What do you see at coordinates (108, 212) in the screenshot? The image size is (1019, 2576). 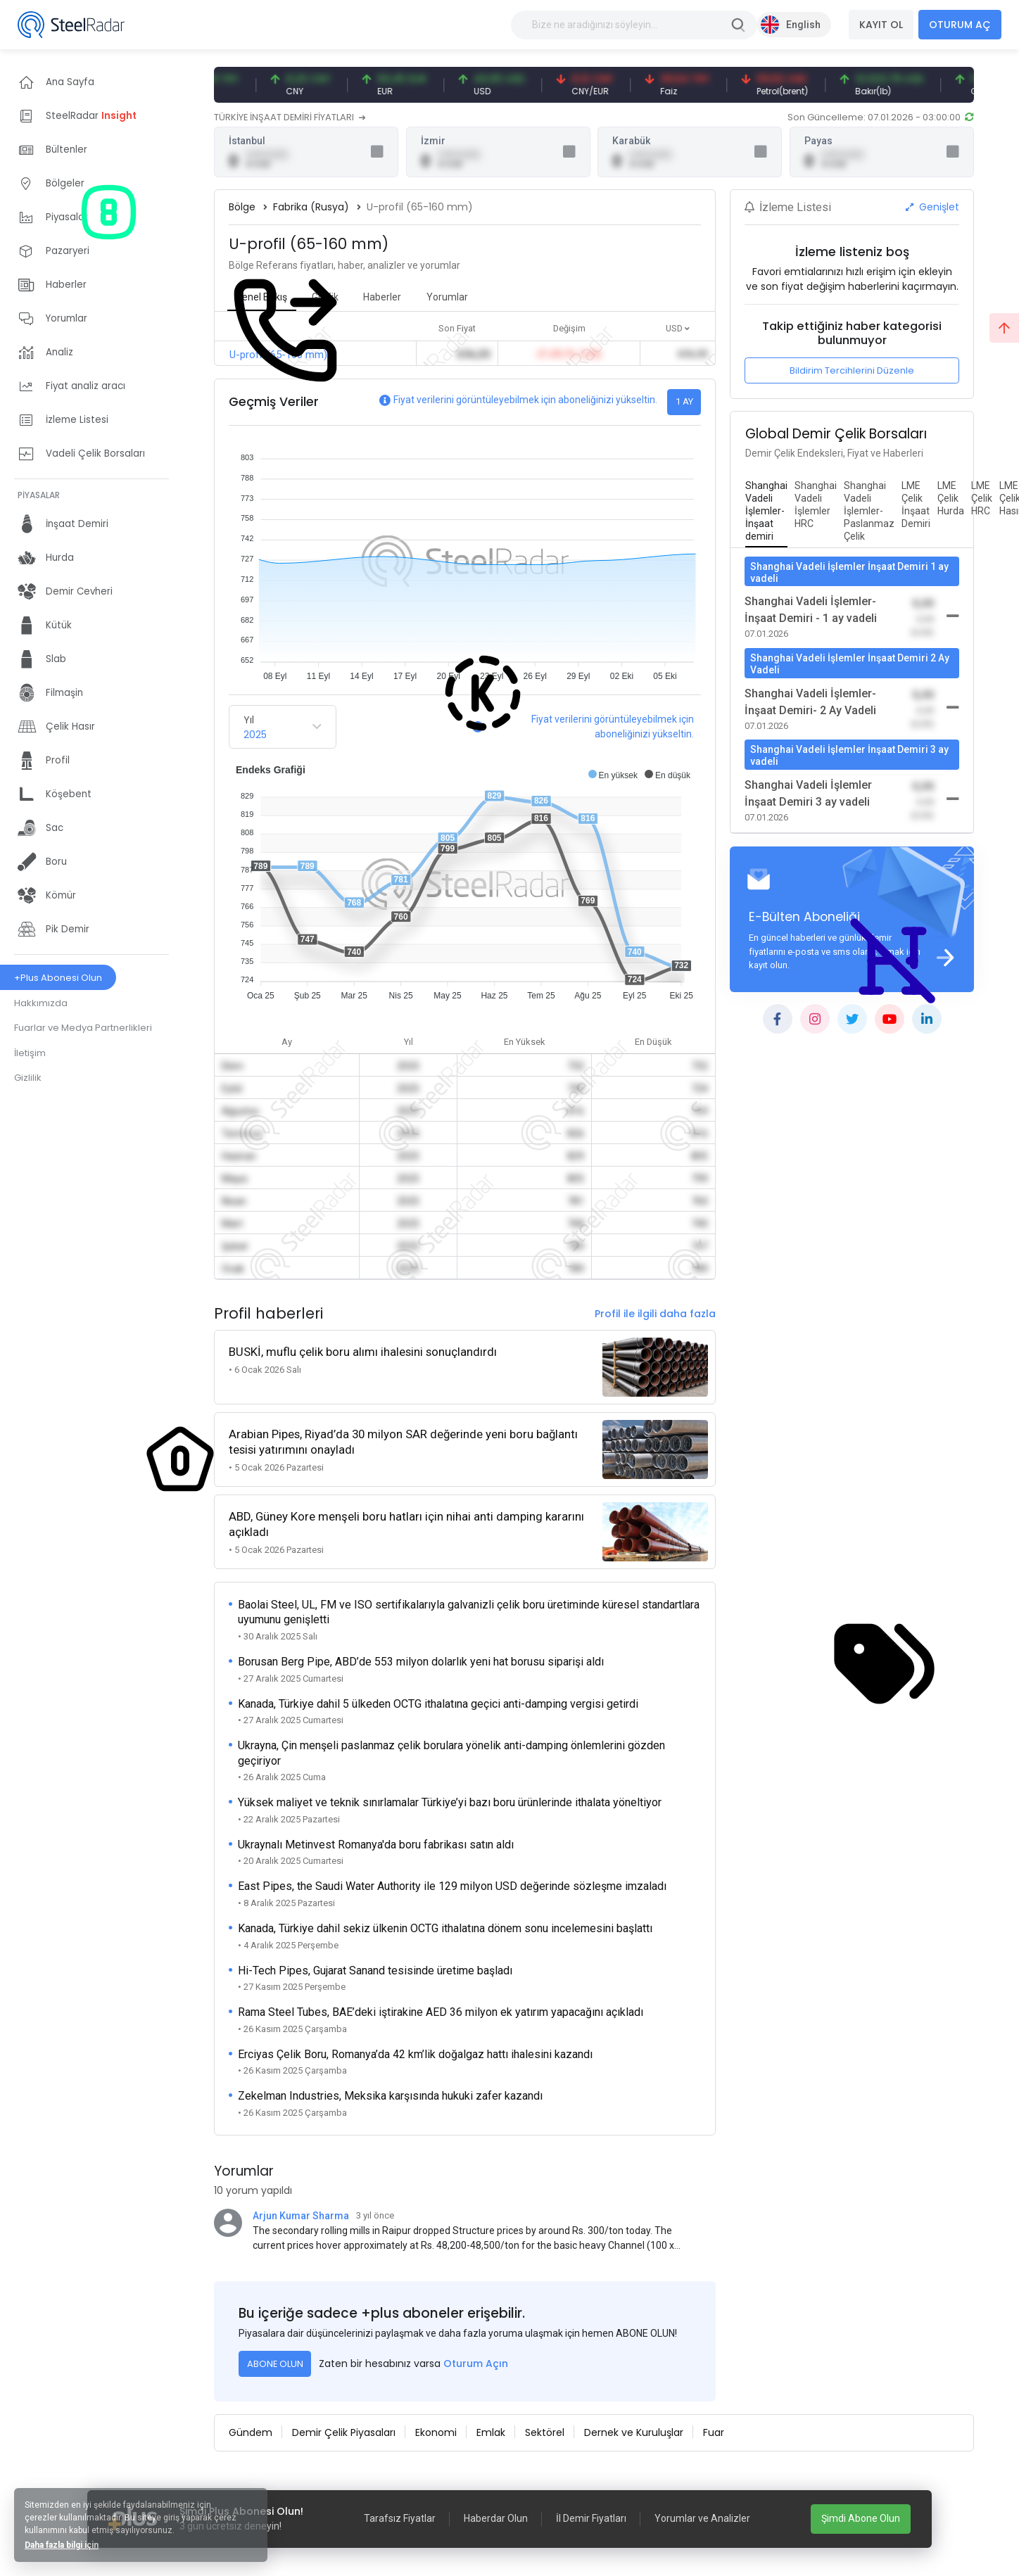 I see `indicates item number 8 in a list or sequence` at bounding box center [108, 212].